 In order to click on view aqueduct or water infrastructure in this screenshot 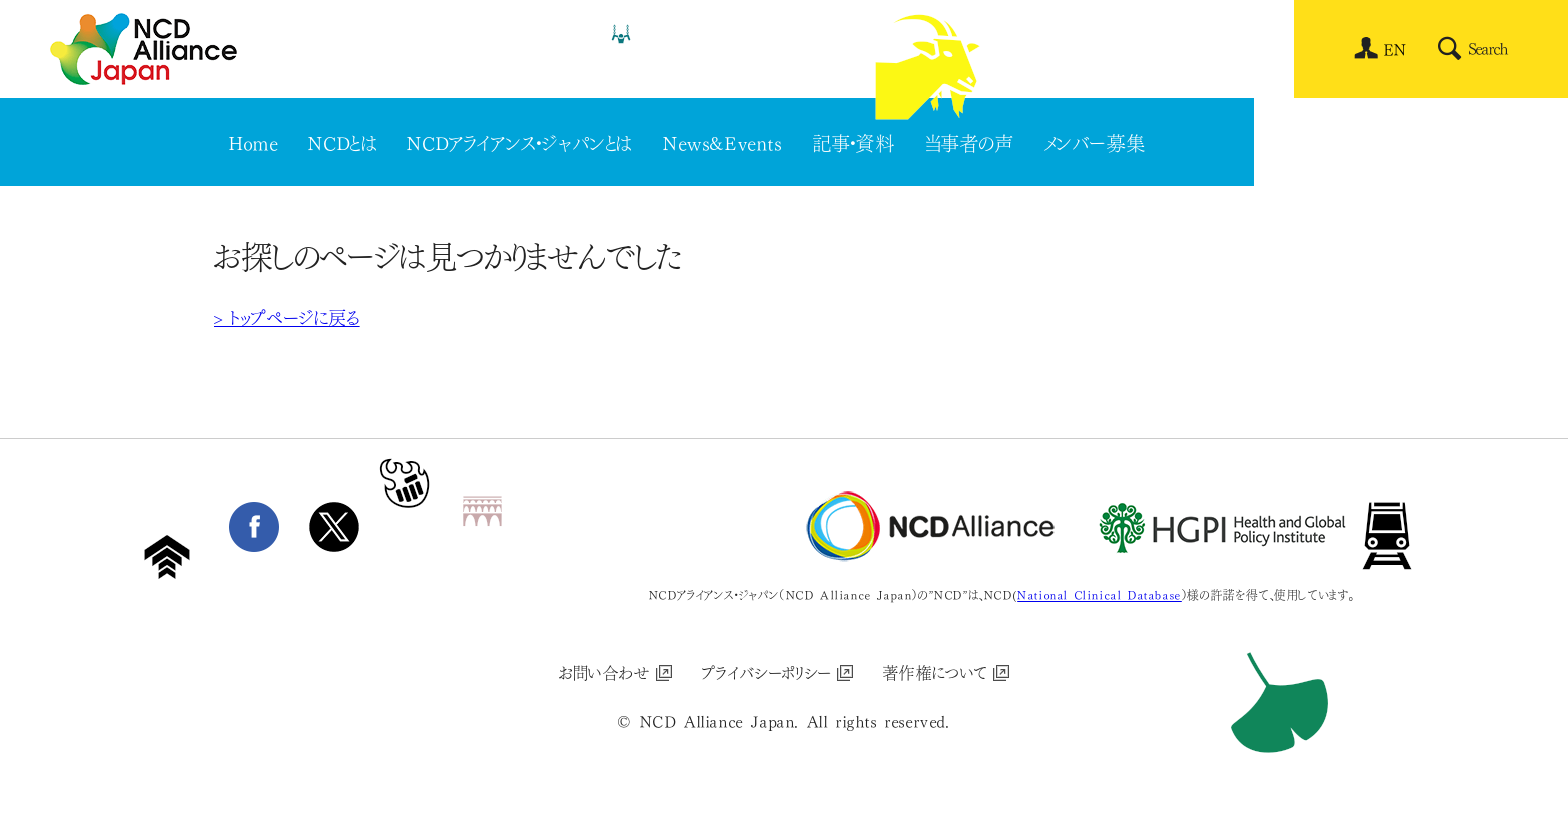, I will do `click(482, 507)`.